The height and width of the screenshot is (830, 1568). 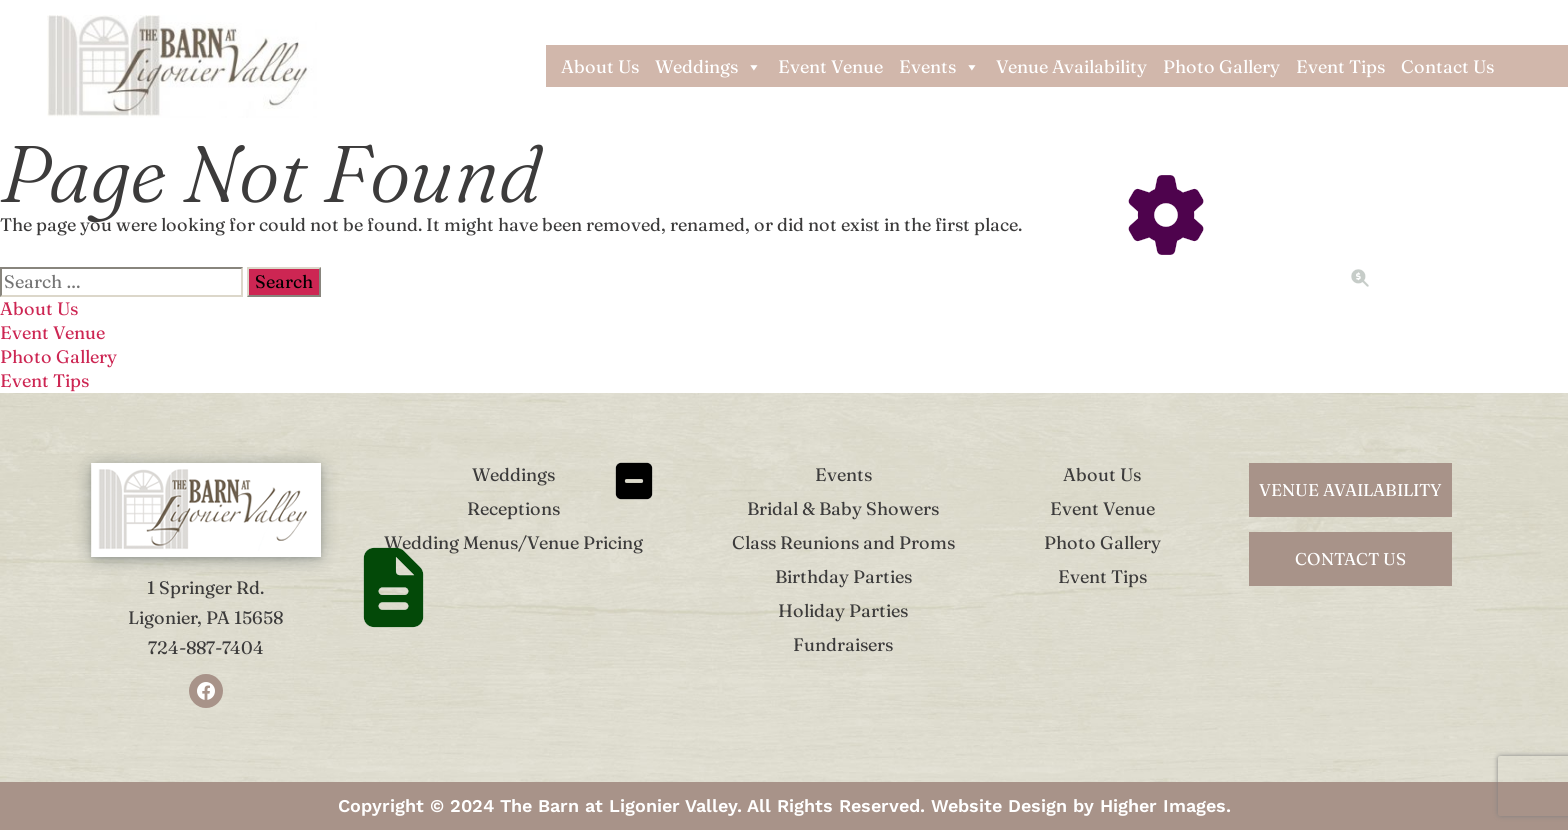 What do you see at coordinates (1166, 215) in the screenshot?
I see `access settings or preferences` at bounding box center [1166, 215].